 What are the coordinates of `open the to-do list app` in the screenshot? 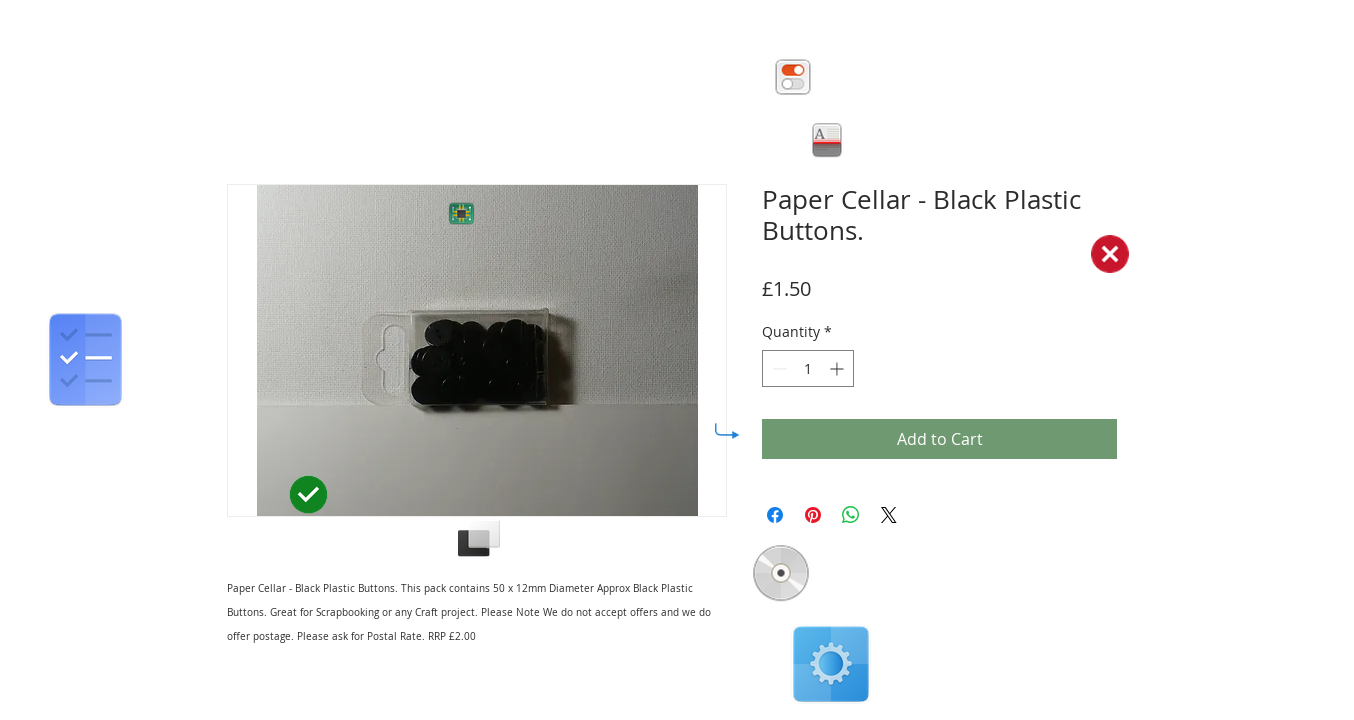 It's located at (85, 359).